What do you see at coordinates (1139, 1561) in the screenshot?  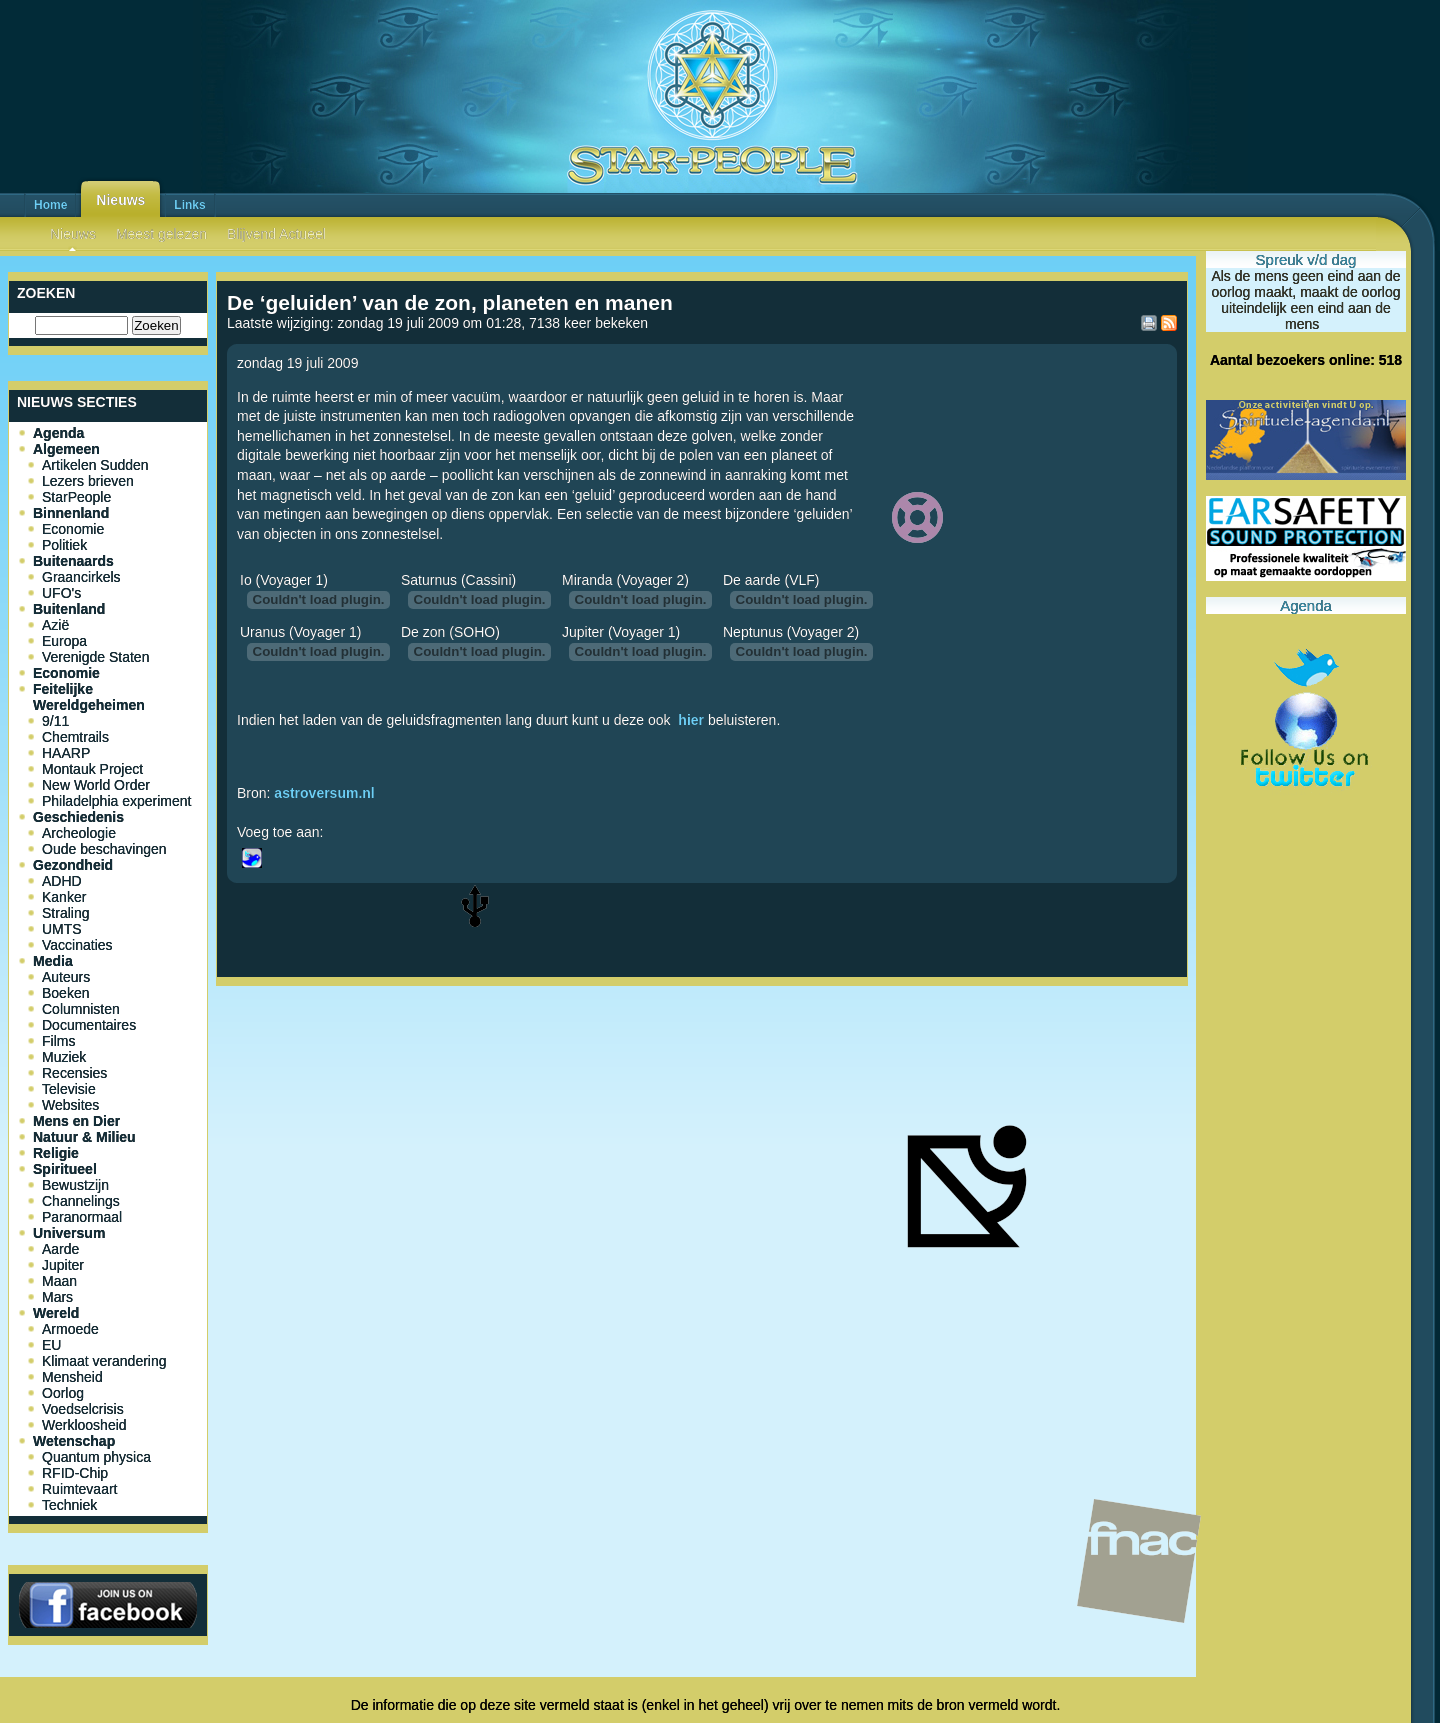 I see `visit the Fnac website or app` at bounding box center [1139, 1561].